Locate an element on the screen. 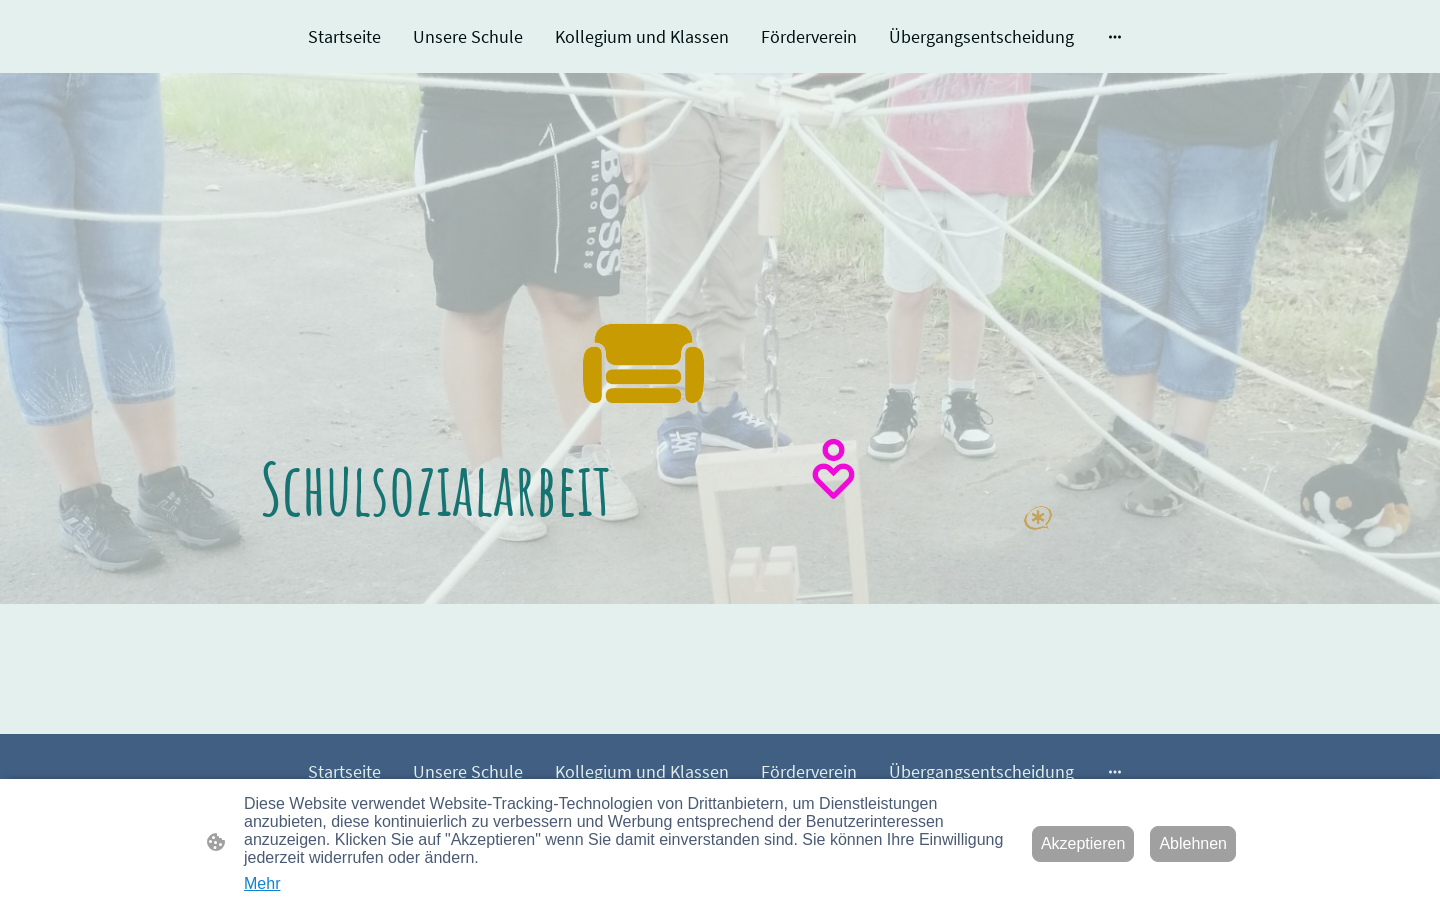  asterisk open-source telephony platform logo is located at coordinates (1038, 518).